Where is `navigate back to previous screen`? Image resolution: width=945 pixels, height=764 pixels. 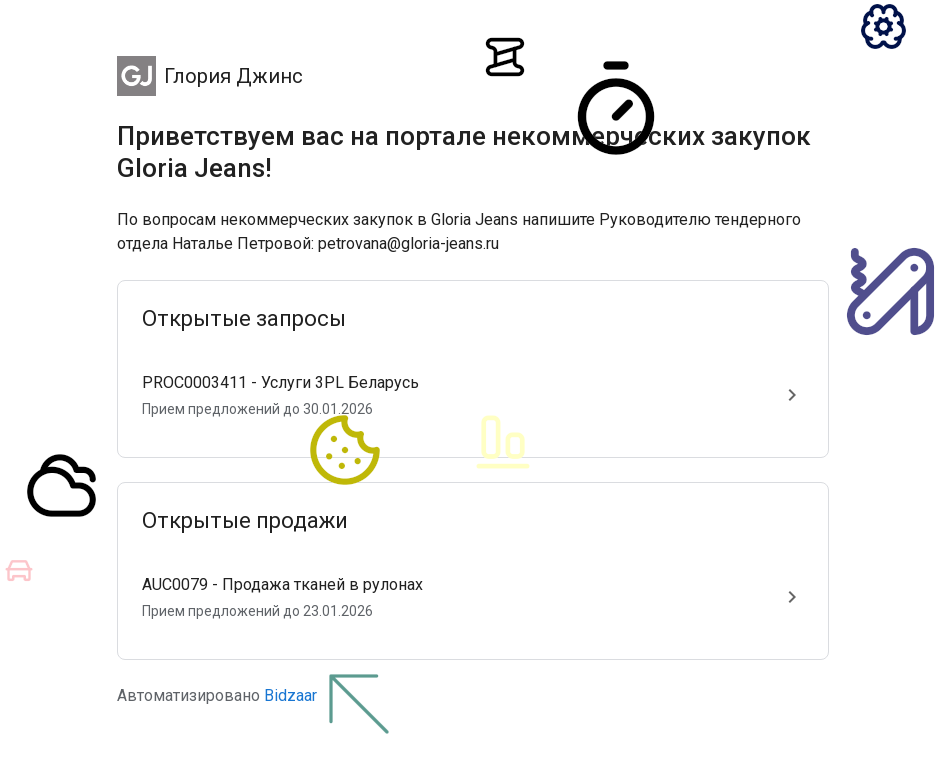
navigate back to previous screen is located at coordinates (359, 704).